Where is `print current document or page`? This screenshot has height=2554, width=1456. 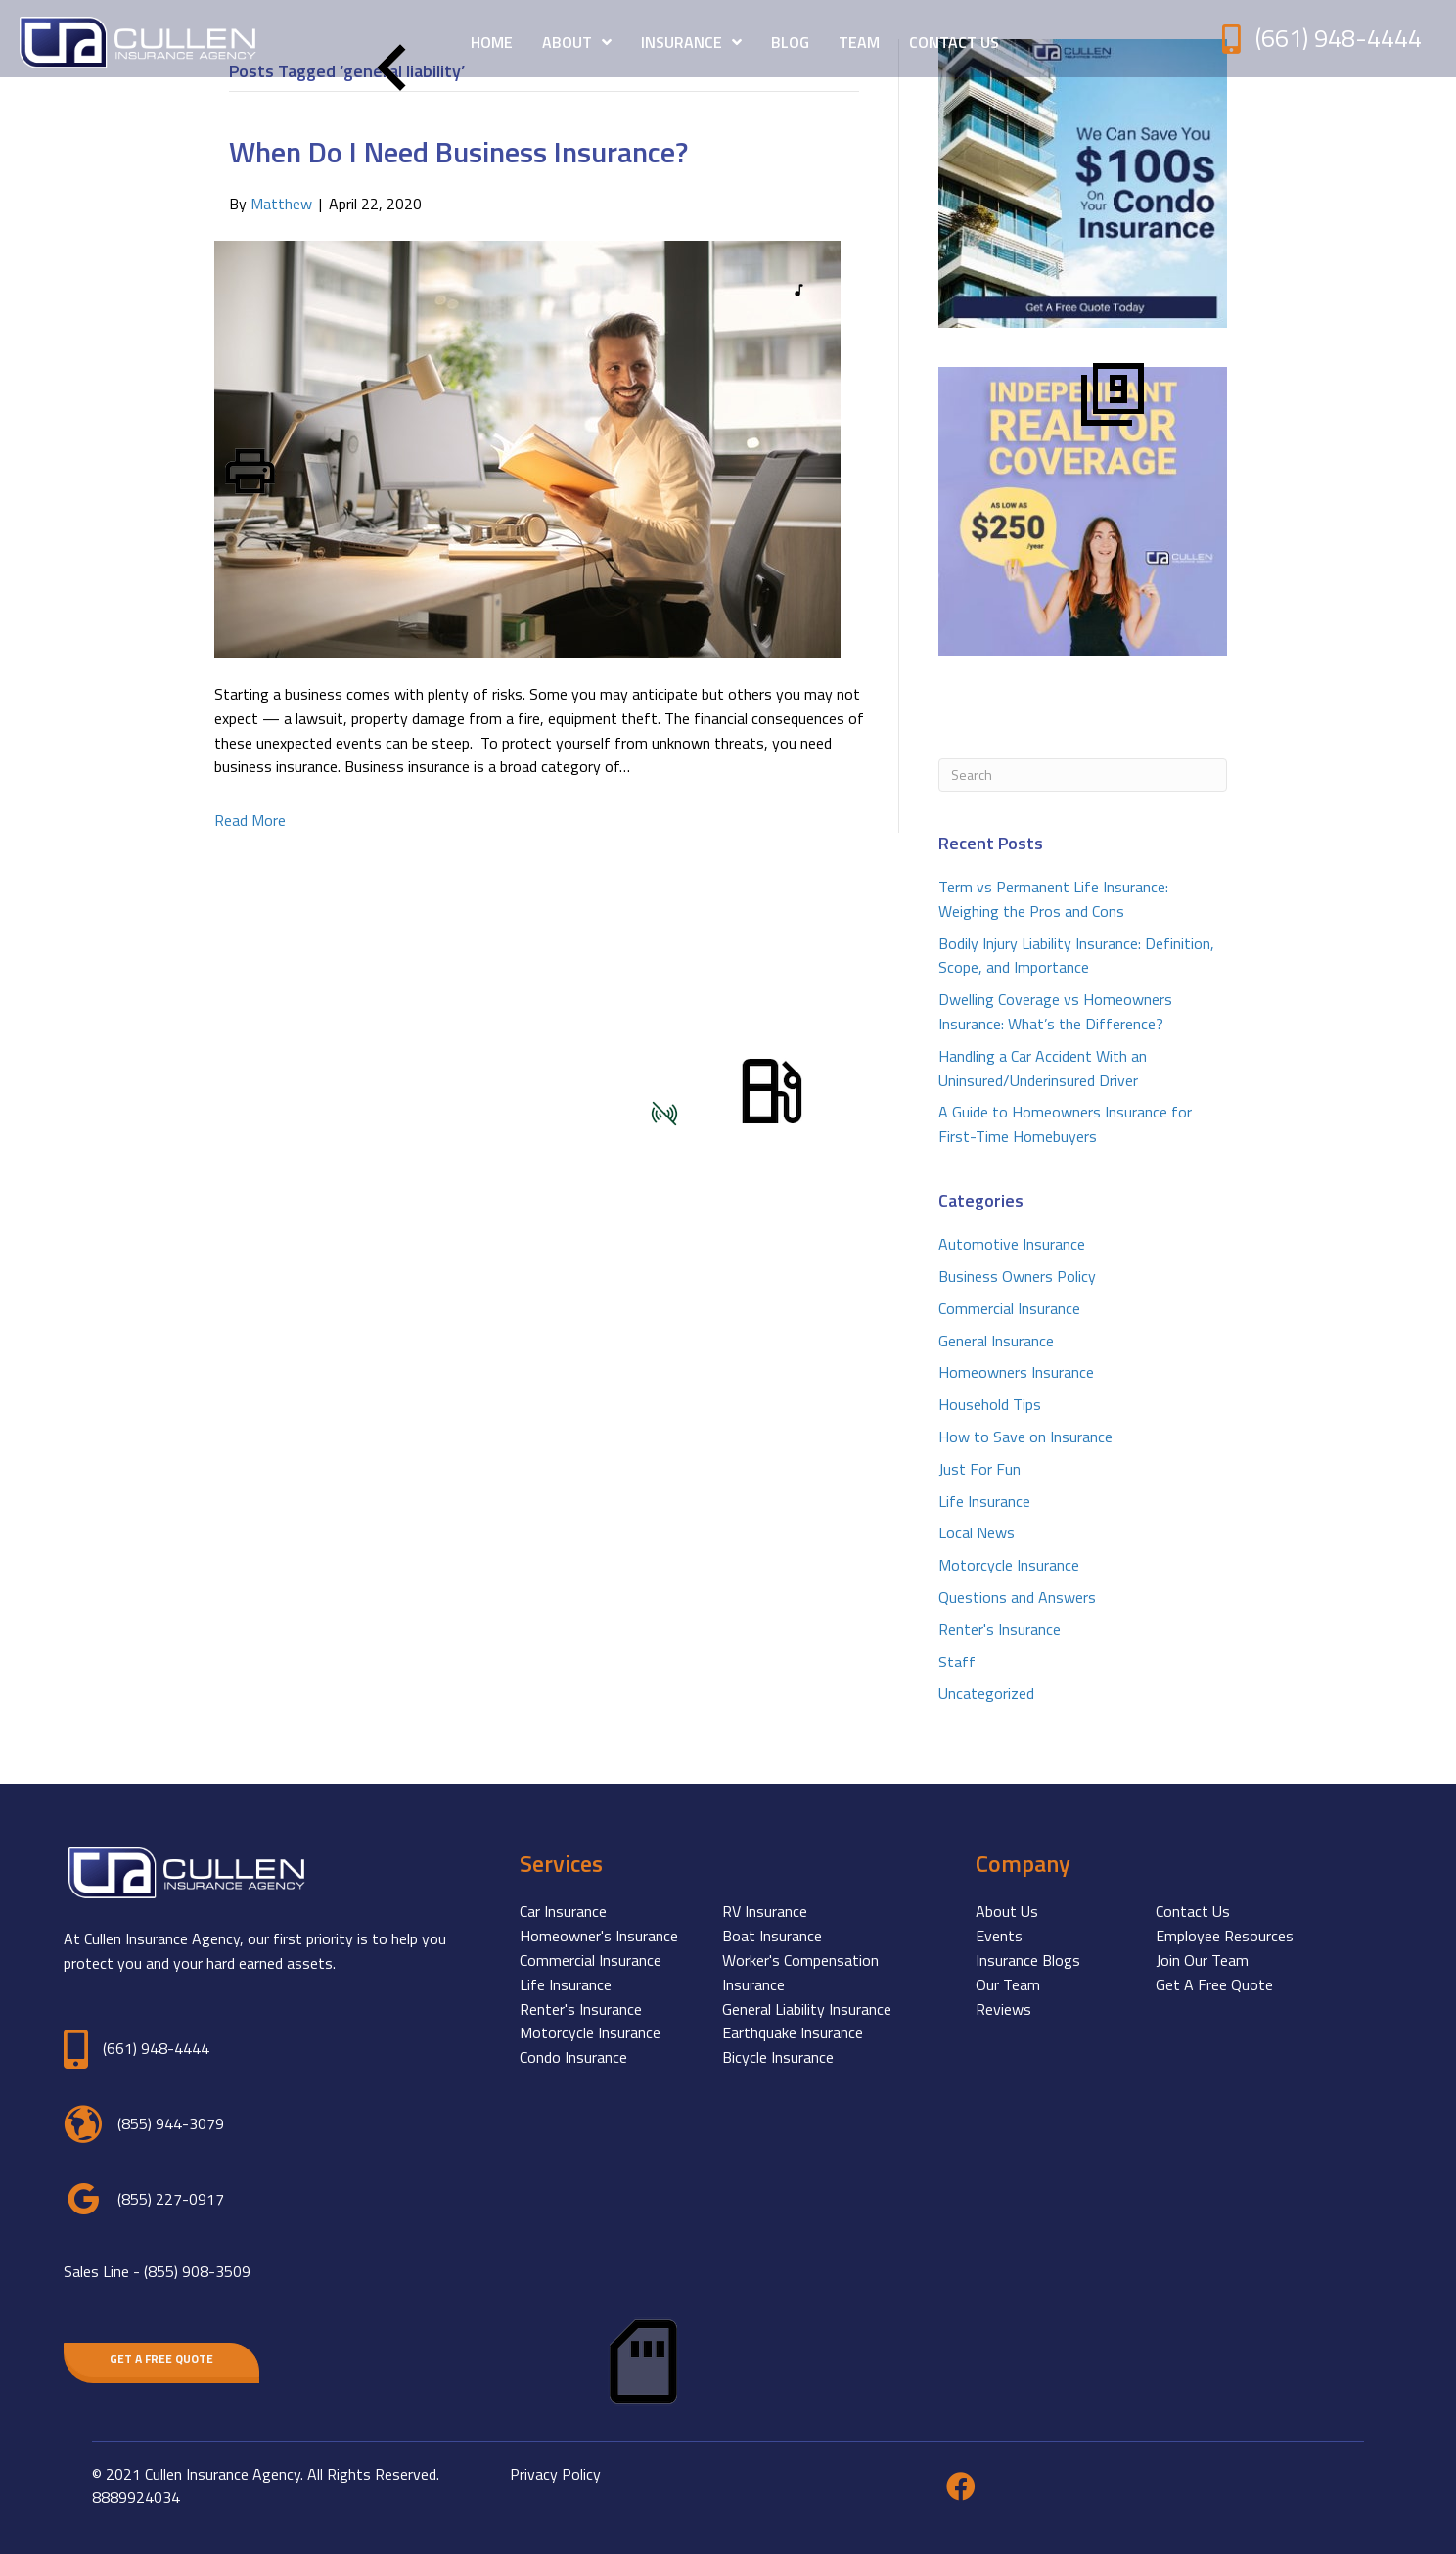 print current document or page is located at coordinates (250, 471).